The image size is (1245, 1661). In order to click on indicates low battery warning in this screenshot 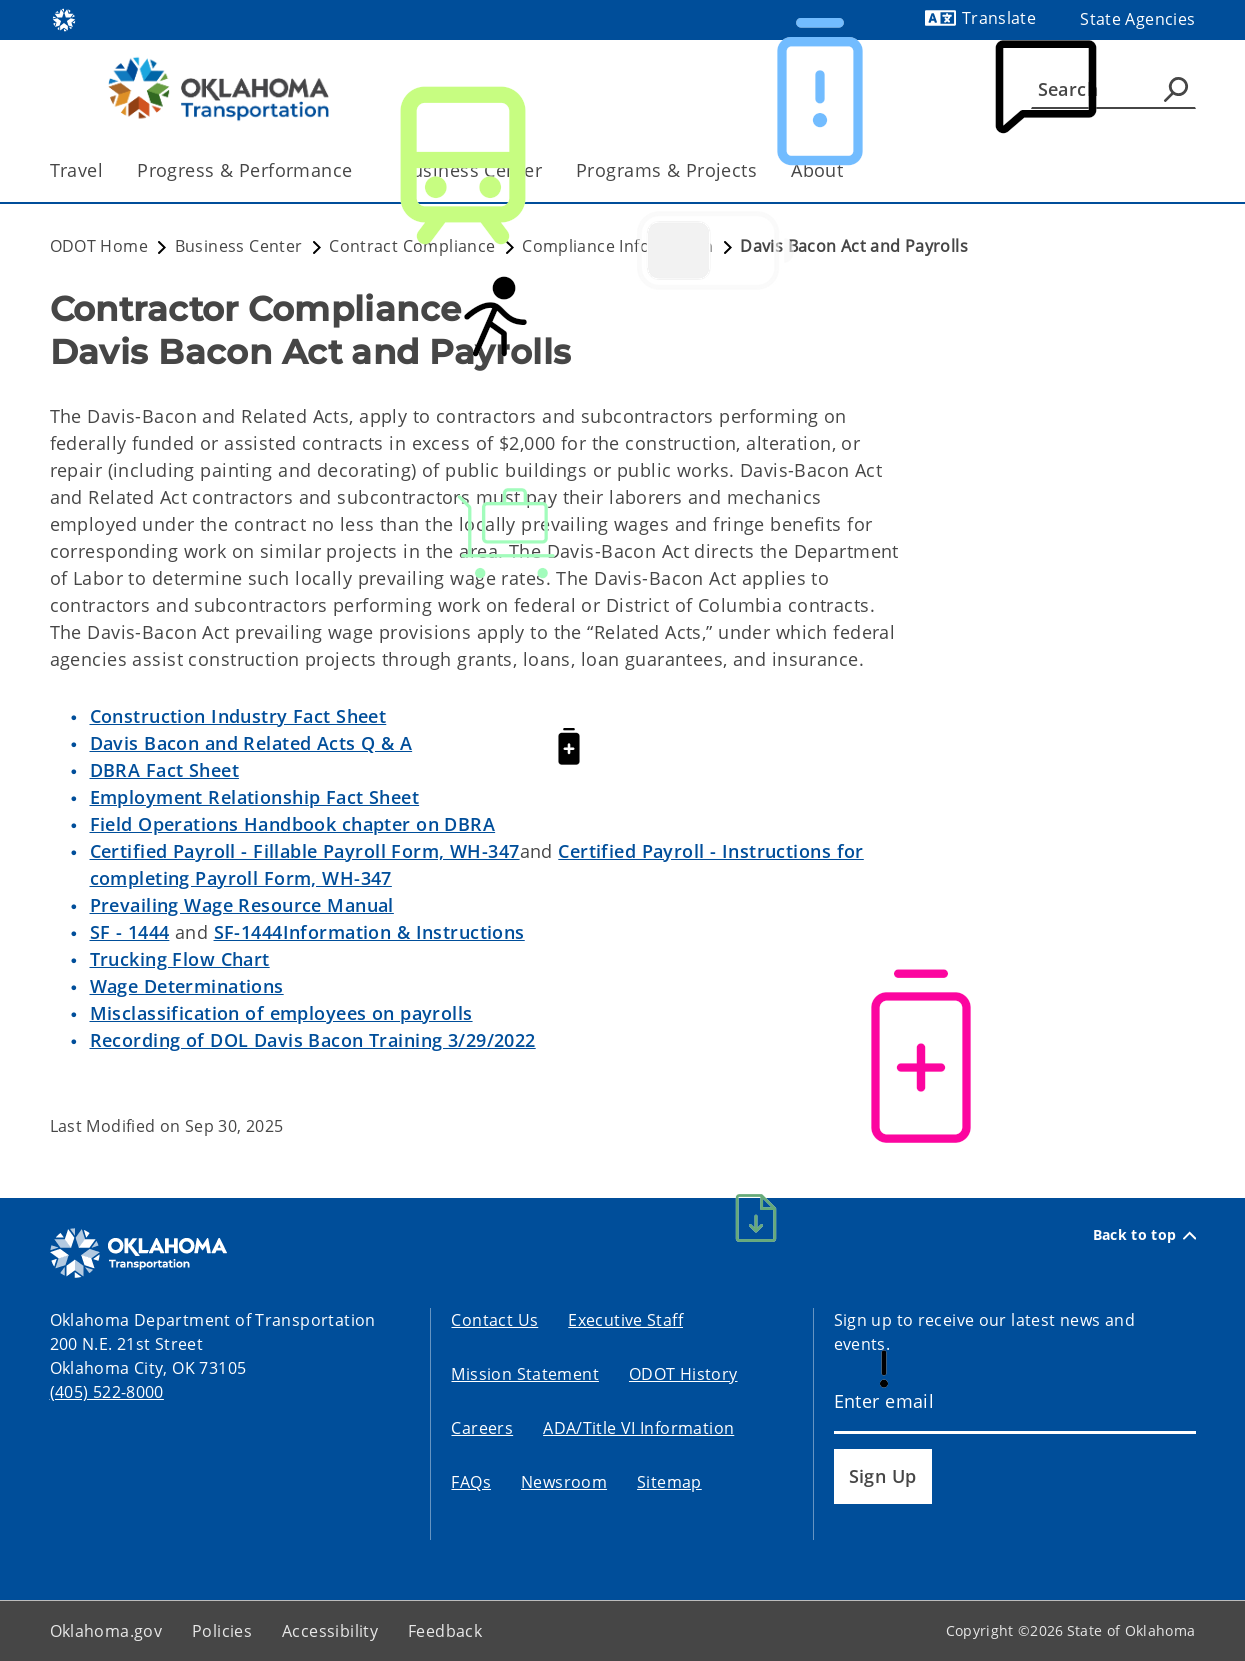, I will do `click(820, 94)`.